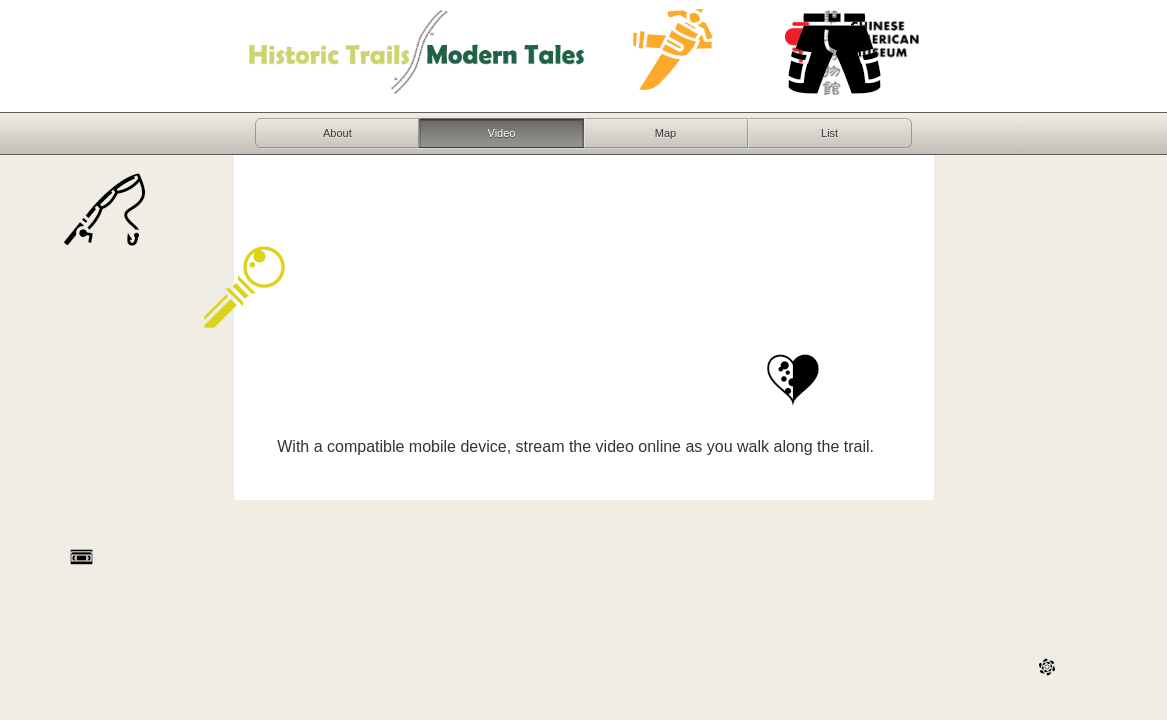 The height and width of the screenshot is (720, 1167). What do you see at coordinates (834, 53) in the screenshot?
I see `select shorts or casual clothing option` at bounding box center [834, 53].